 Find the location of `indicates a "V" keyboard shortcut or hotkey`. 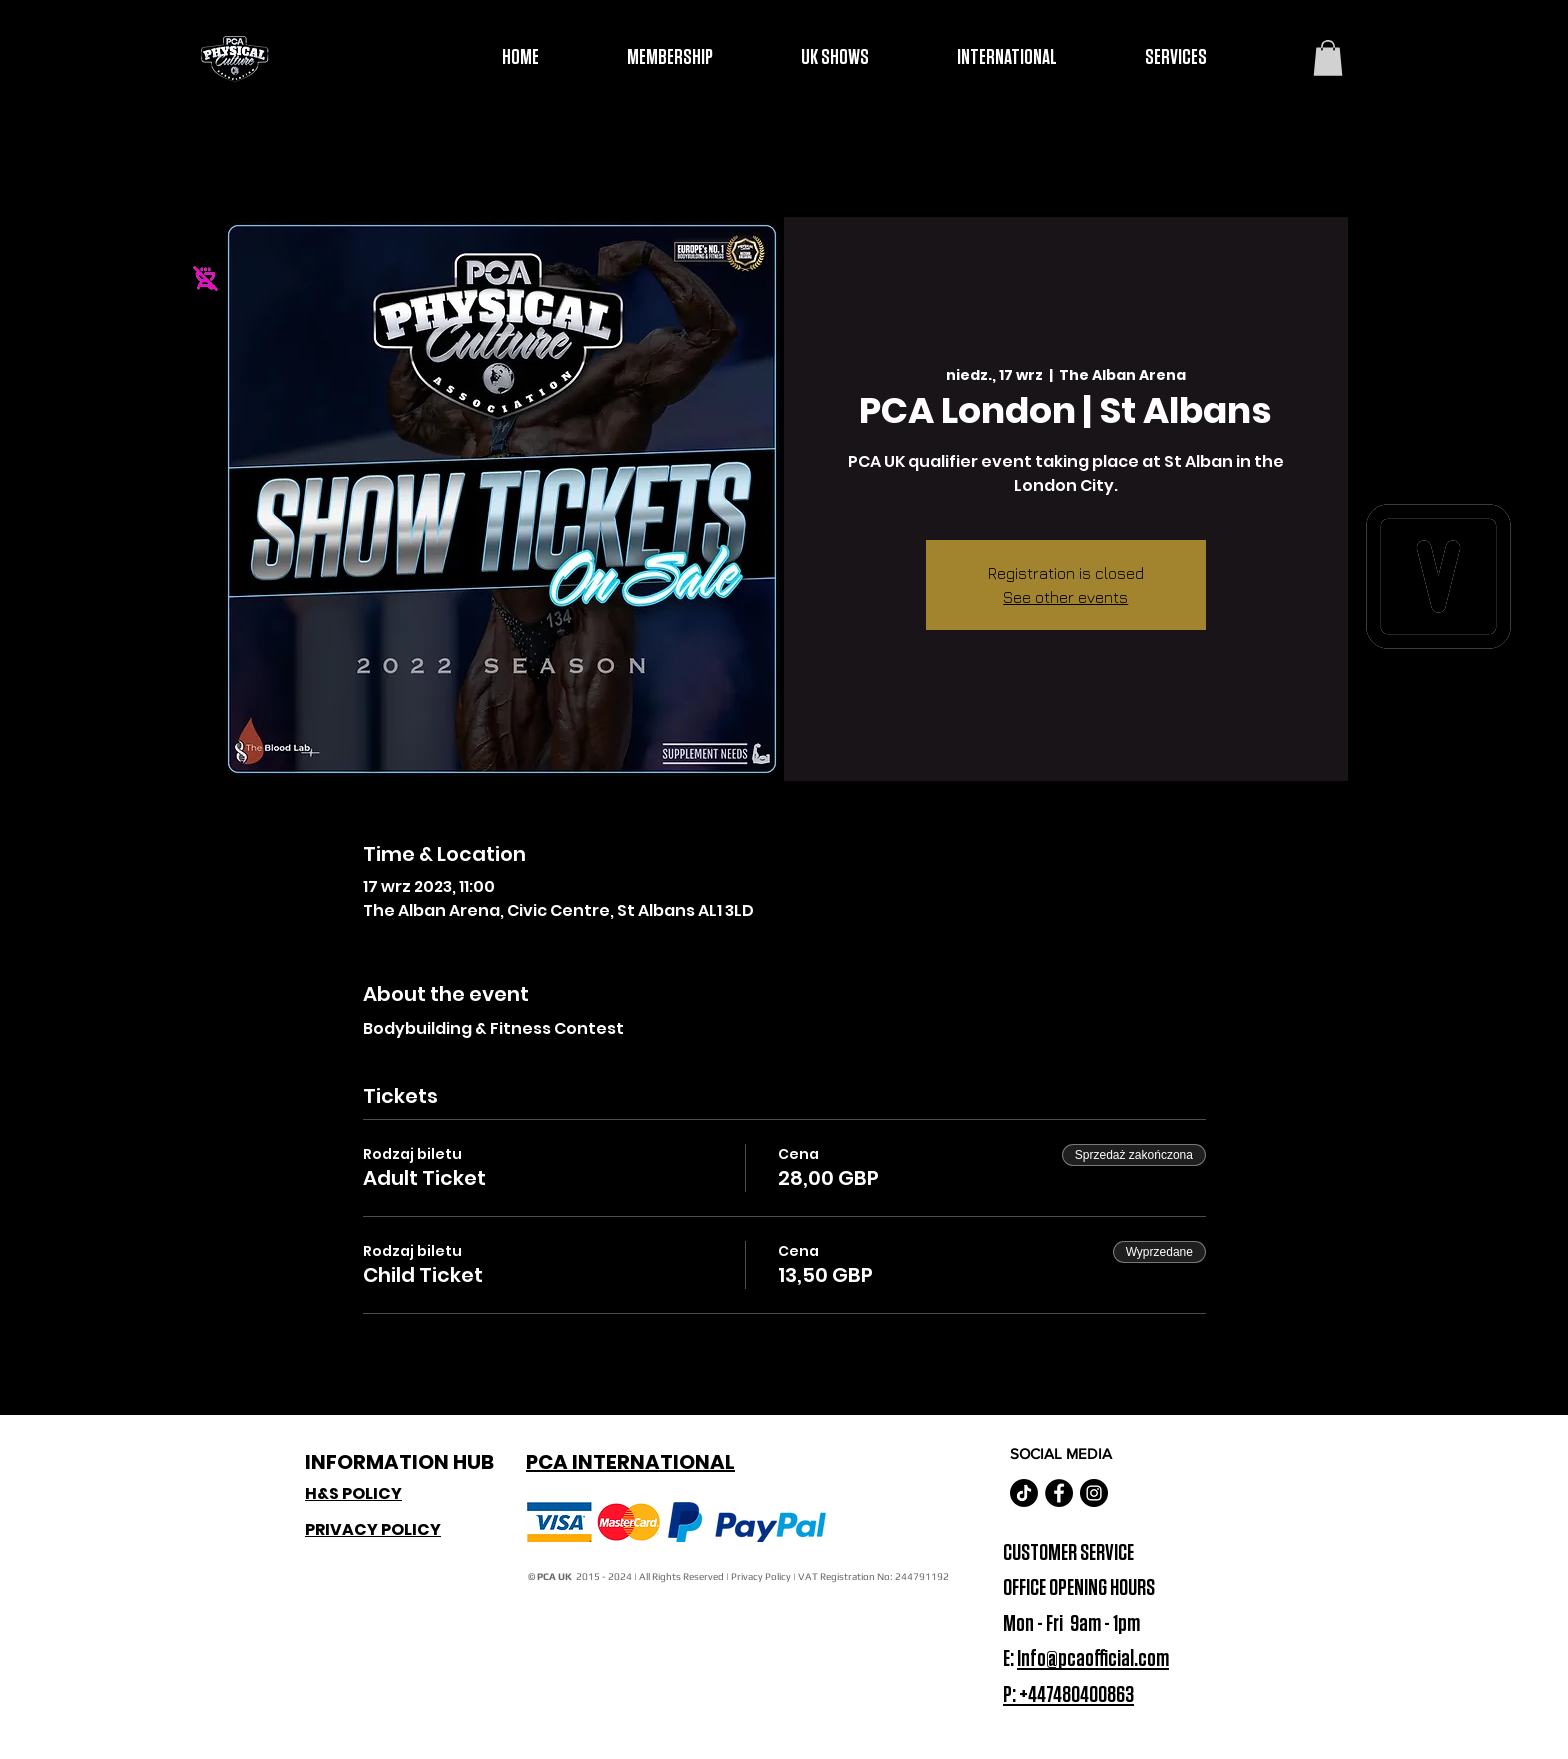

indicates a "V" keyboard shortcut or hotkey is located at coordinates (1438, 576).